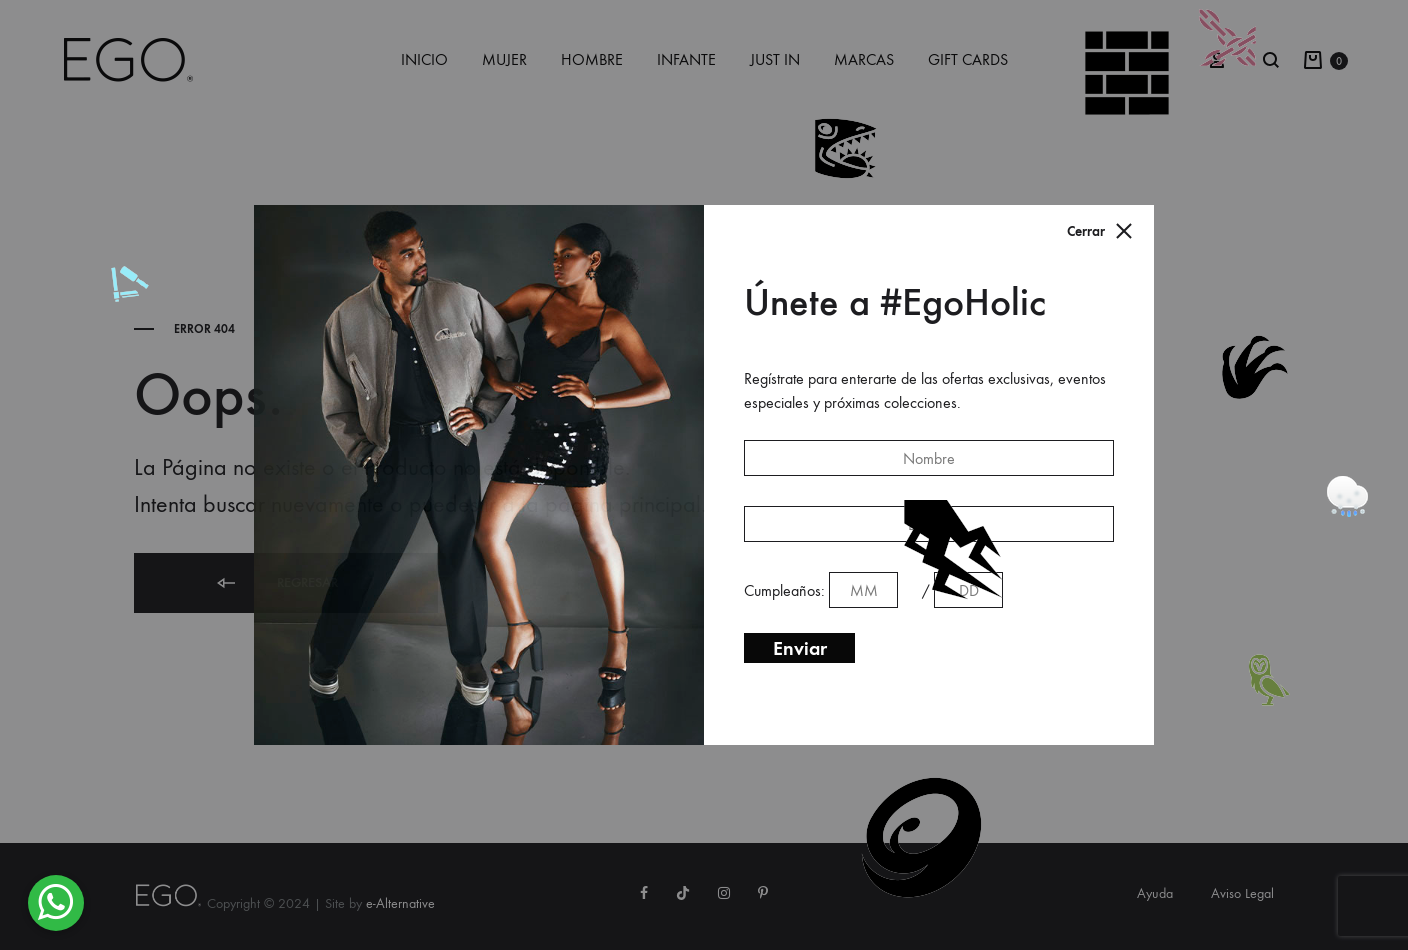 Image resolution: width=1408 pixels, height=950 pixels. Describe the element at coordinates (1269, 679) in the screenshot. I see `represents a barn owl character or creature in a game` at that location.